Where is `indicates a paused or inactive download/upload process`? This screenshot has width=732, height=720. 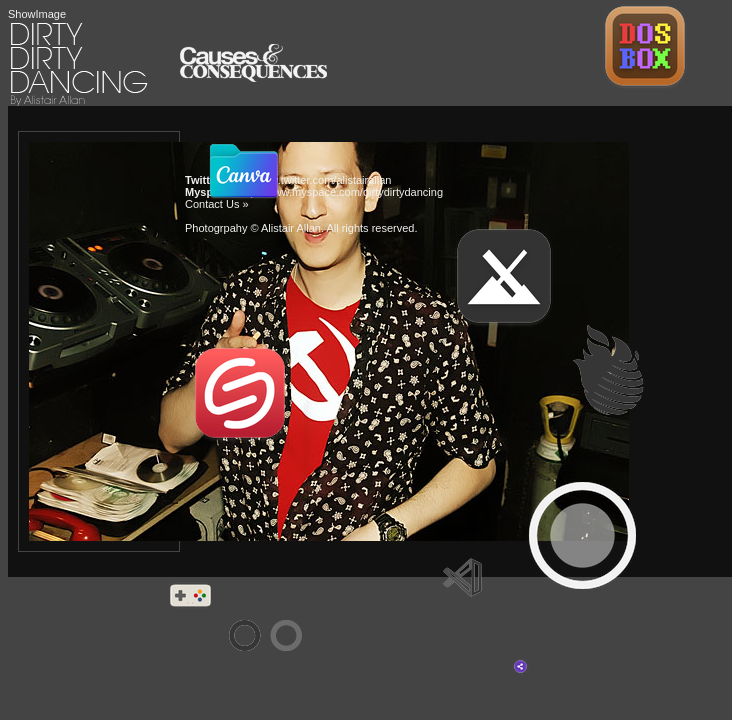
indicates a paused or inactive download/upload process is located at coordinates (582, 535).